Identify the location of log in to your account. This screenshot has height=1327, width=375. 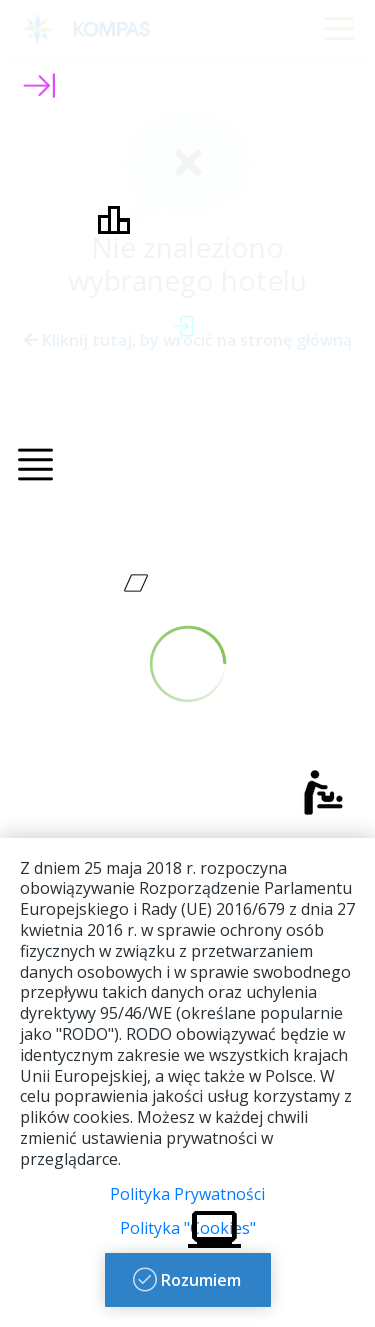
(185, 326).